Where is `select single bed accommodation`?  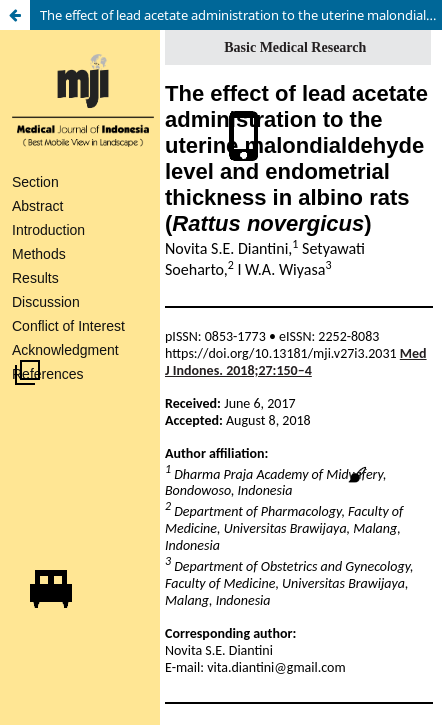
select single bed accommodation is located at coordinates (51, 589).